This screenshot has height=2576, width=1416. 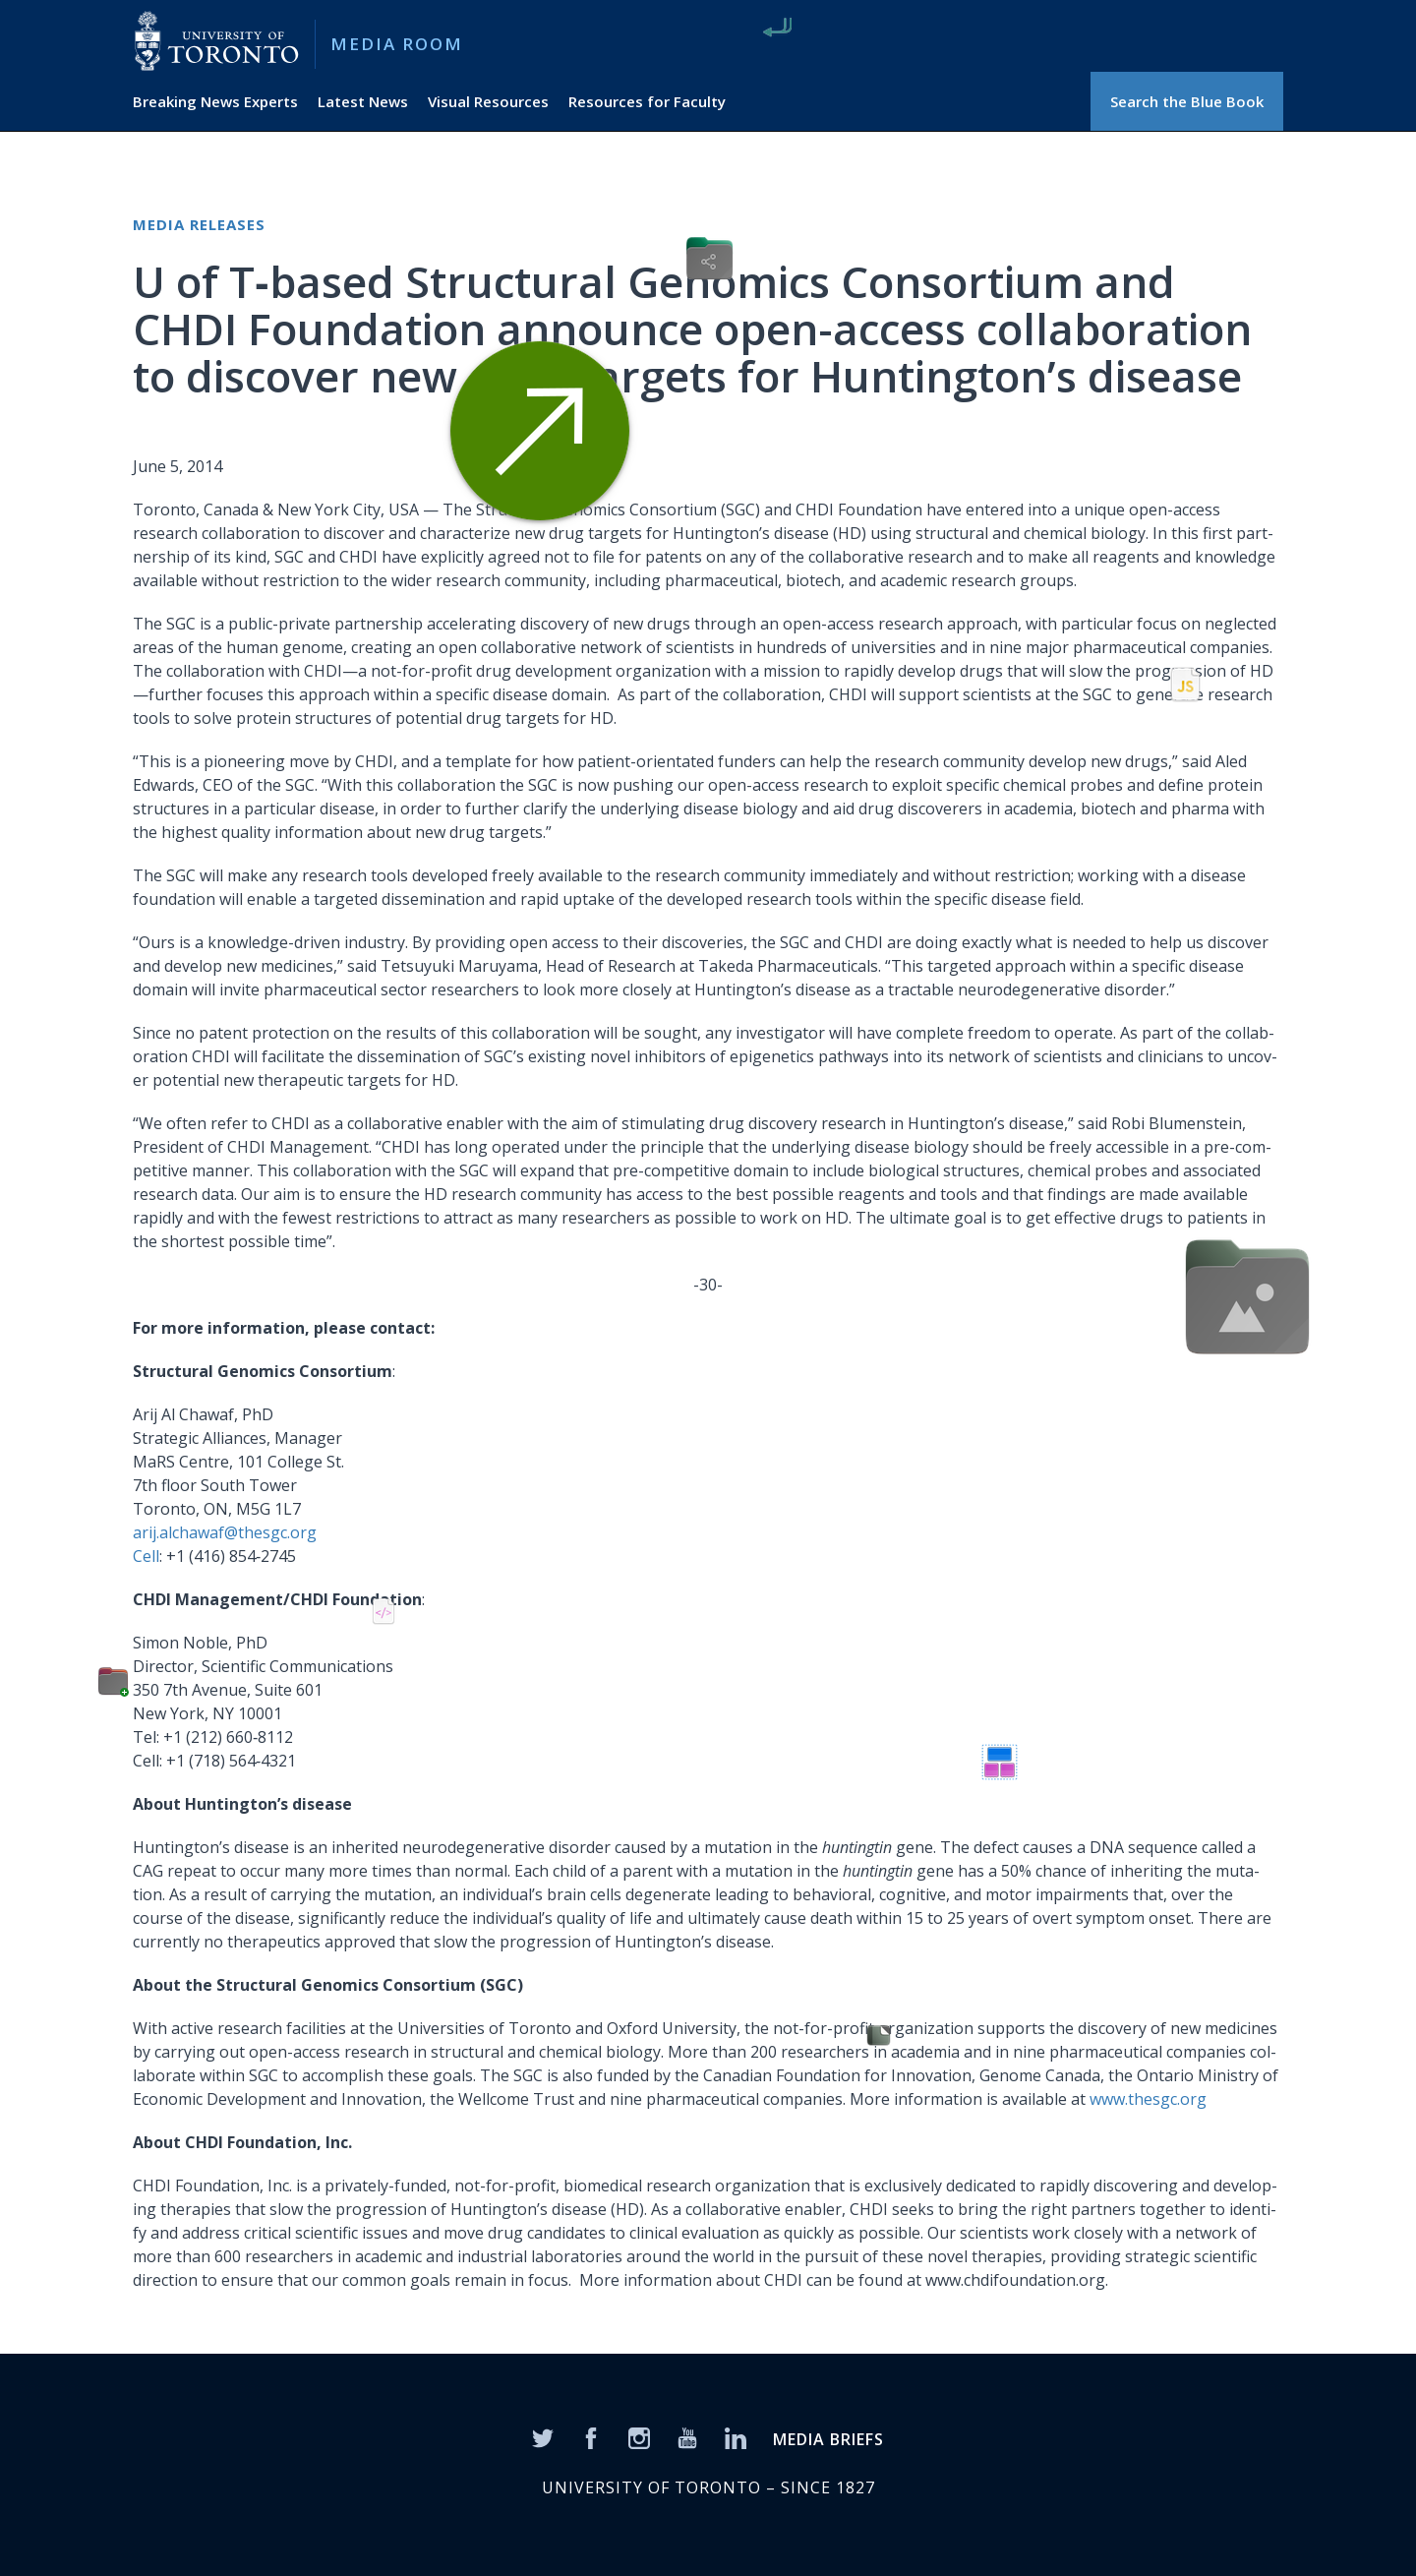 What do you see at coordinates (113, 1681) in the screenshot?
I see `create a new folder` at bounding box center [113, 1681].